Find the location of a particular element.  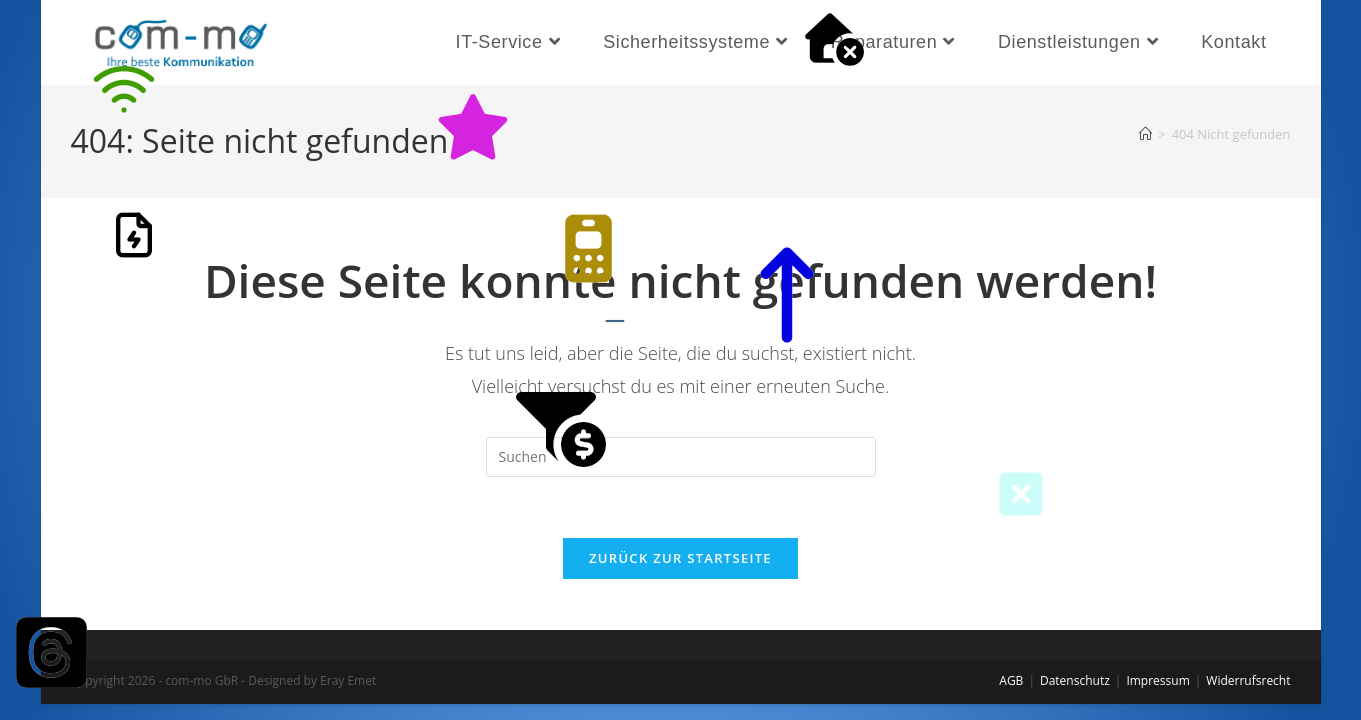

close or dismiss a dialog is located at coordinates (1021, 494).